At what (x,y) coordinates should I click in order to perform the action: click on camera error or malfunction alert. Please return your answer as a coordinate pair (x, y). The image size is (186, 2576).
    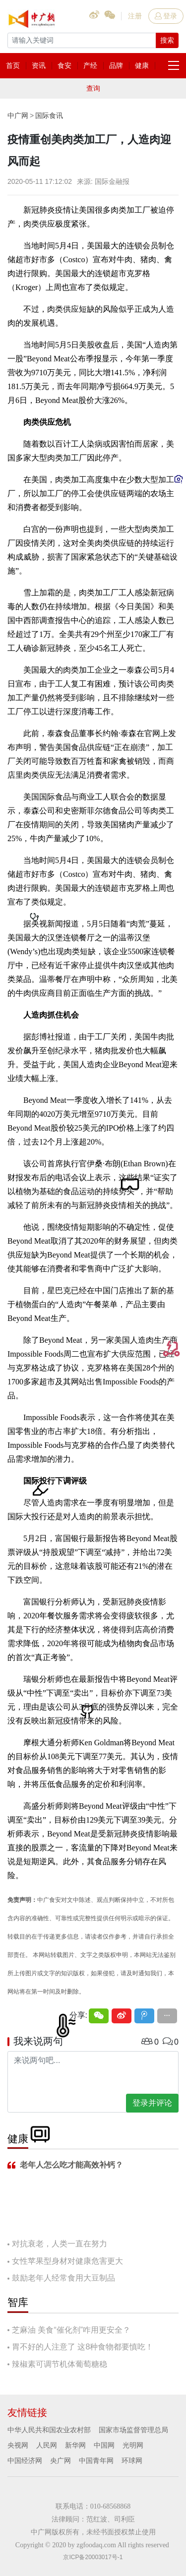
    Looking at the image, I should click on (179, 479).